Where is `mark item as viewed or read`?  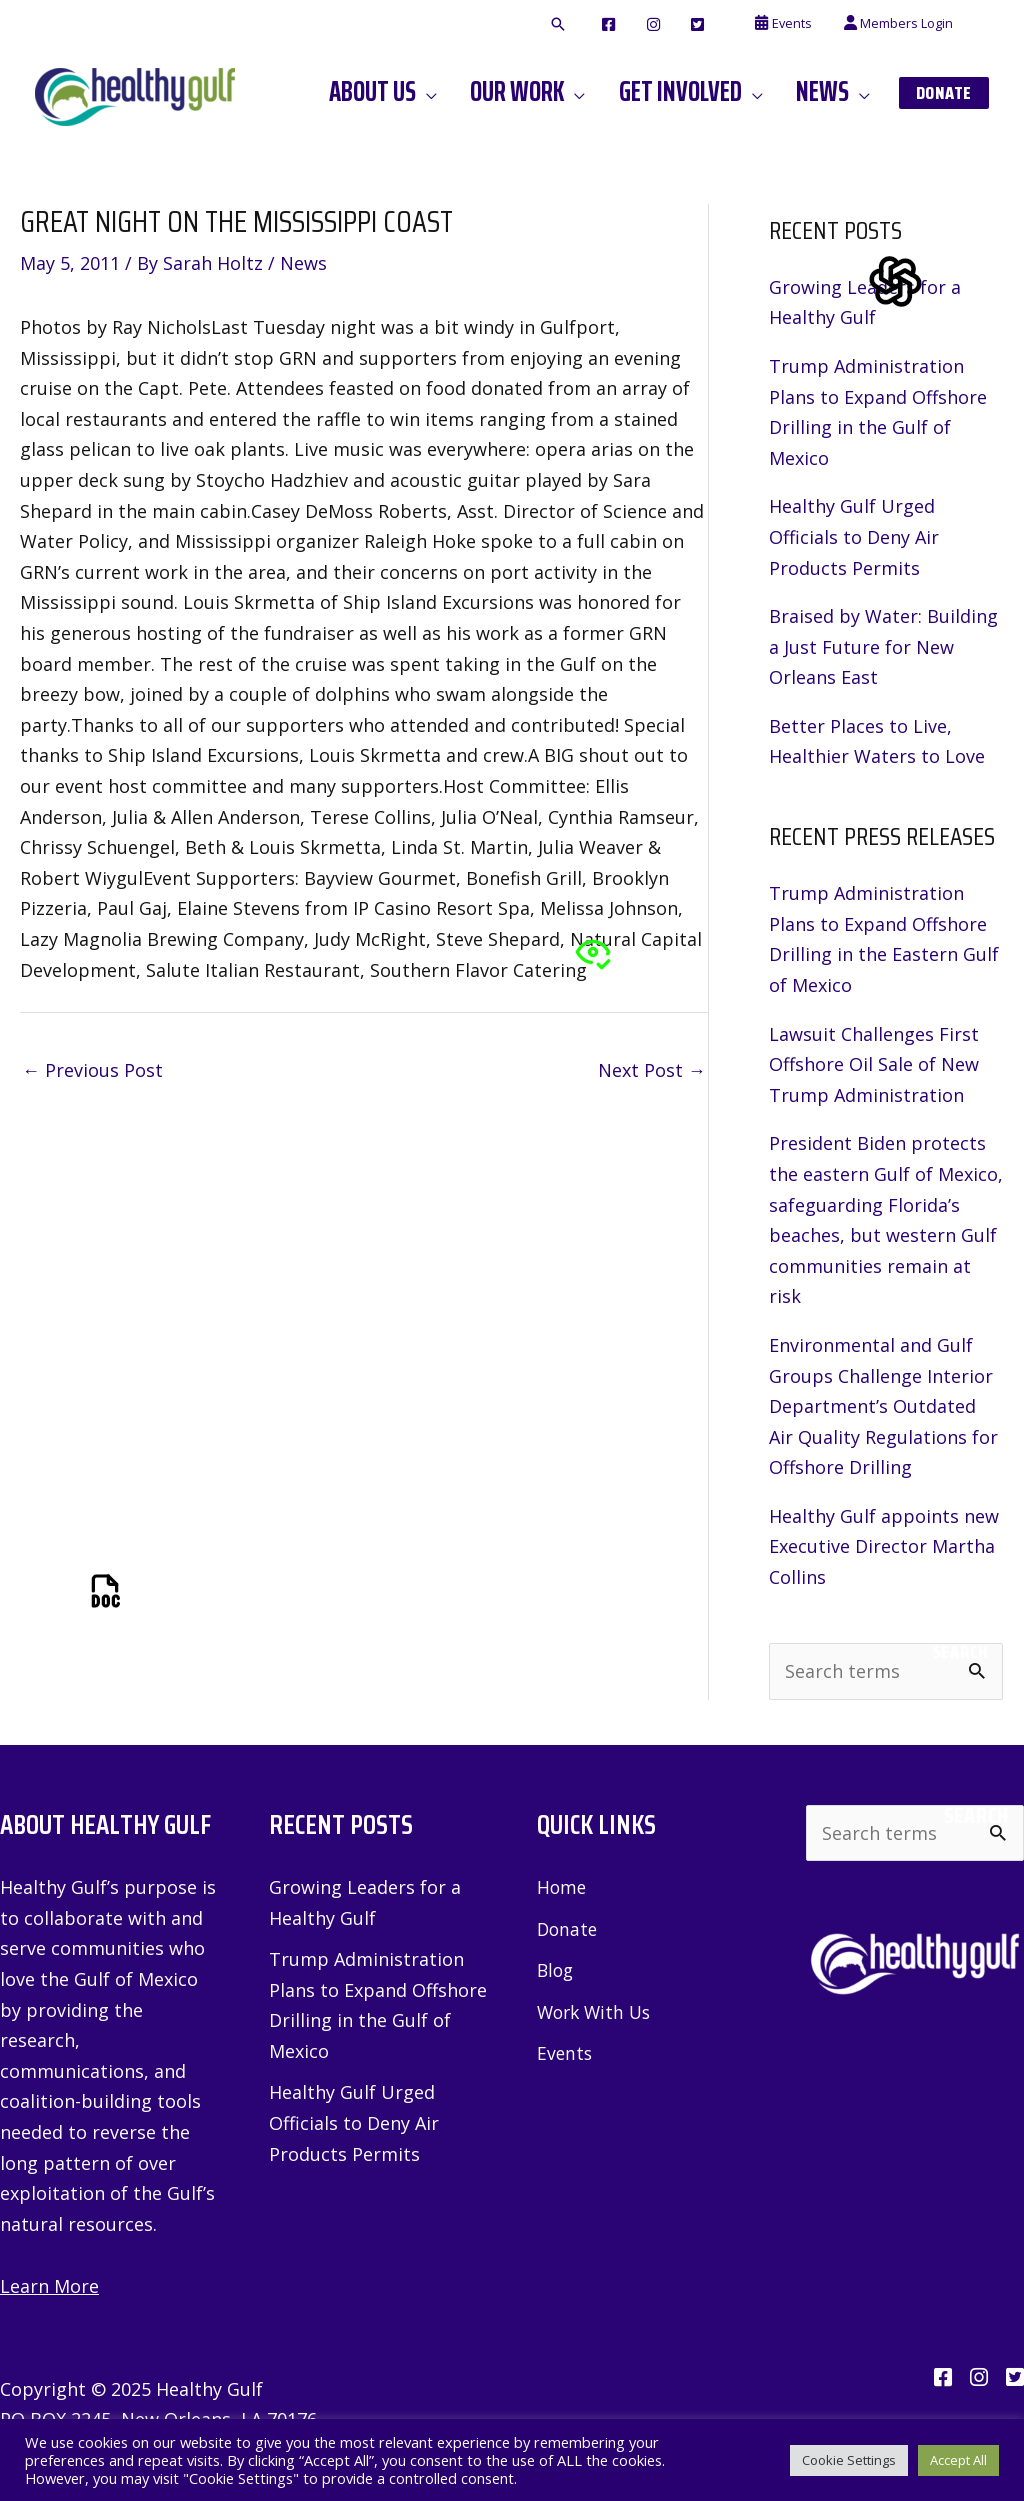 mark item as viewed or read is located at coordinates (593, 952).